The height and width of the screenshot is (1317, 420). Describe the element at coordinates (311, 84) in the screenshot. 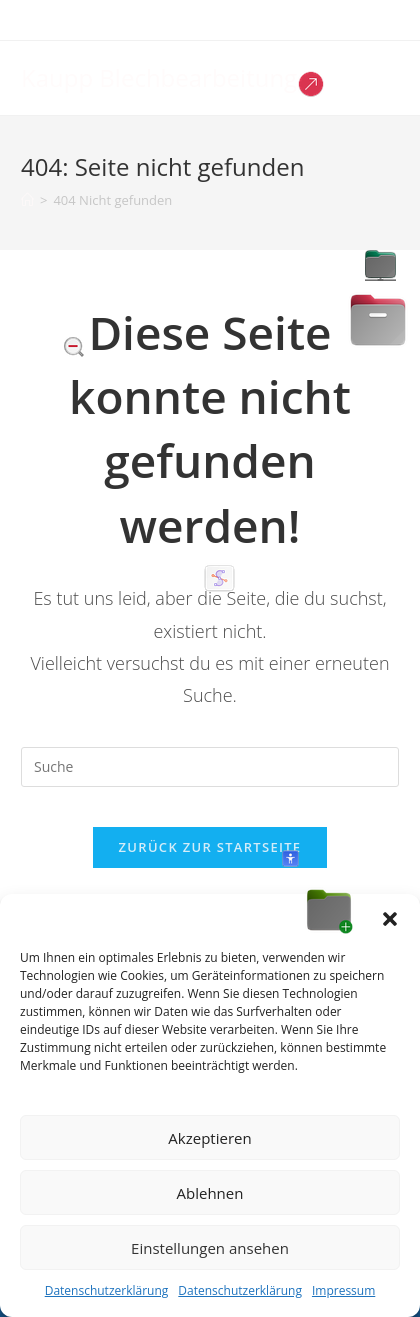

I see `indicates a symbolic link or shortcut to another file` at that location.